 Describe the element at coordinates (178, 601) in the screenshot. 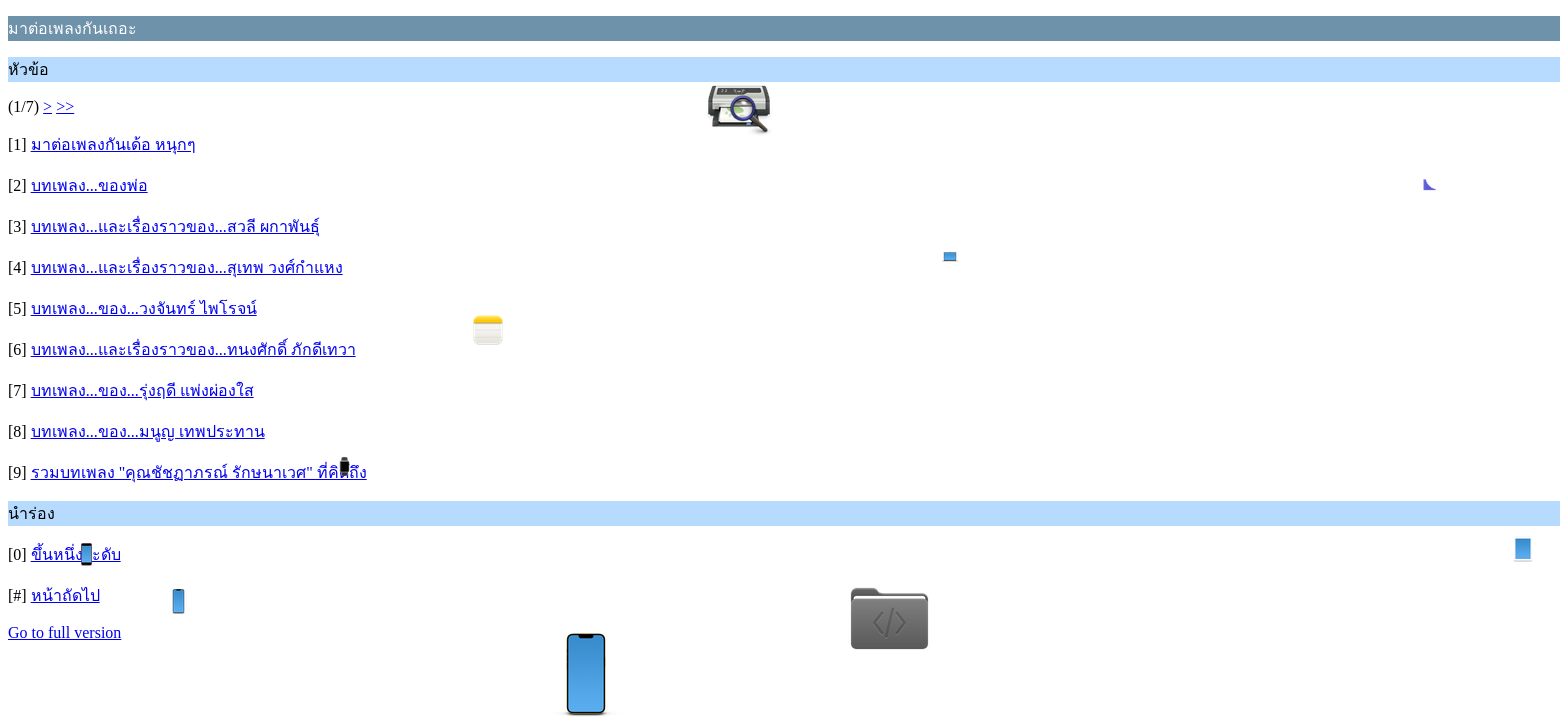

I see `indicates a connected iPhone device` at that location.